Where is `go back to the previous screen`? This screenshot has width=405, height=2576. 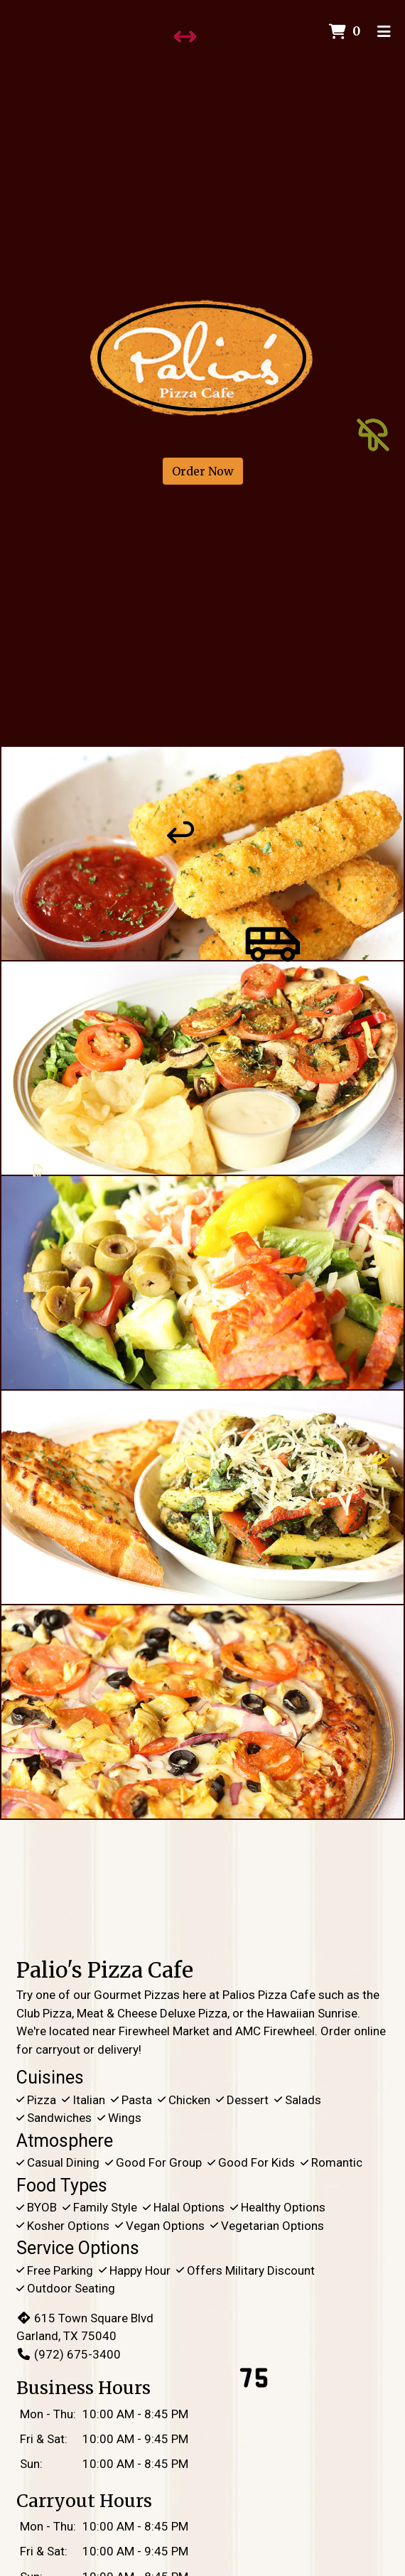
go back to the previous screen is located at coordinates (180, 831).